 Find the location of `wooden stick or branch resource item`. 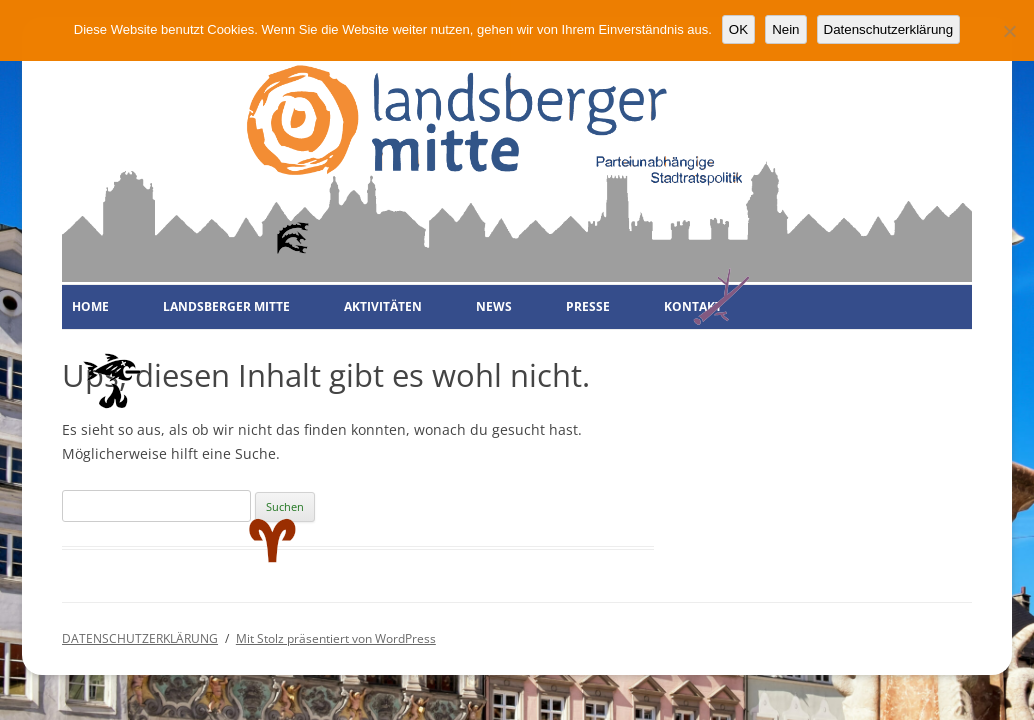

wooden stick or branch resource item is located at coordinates (721, 296).